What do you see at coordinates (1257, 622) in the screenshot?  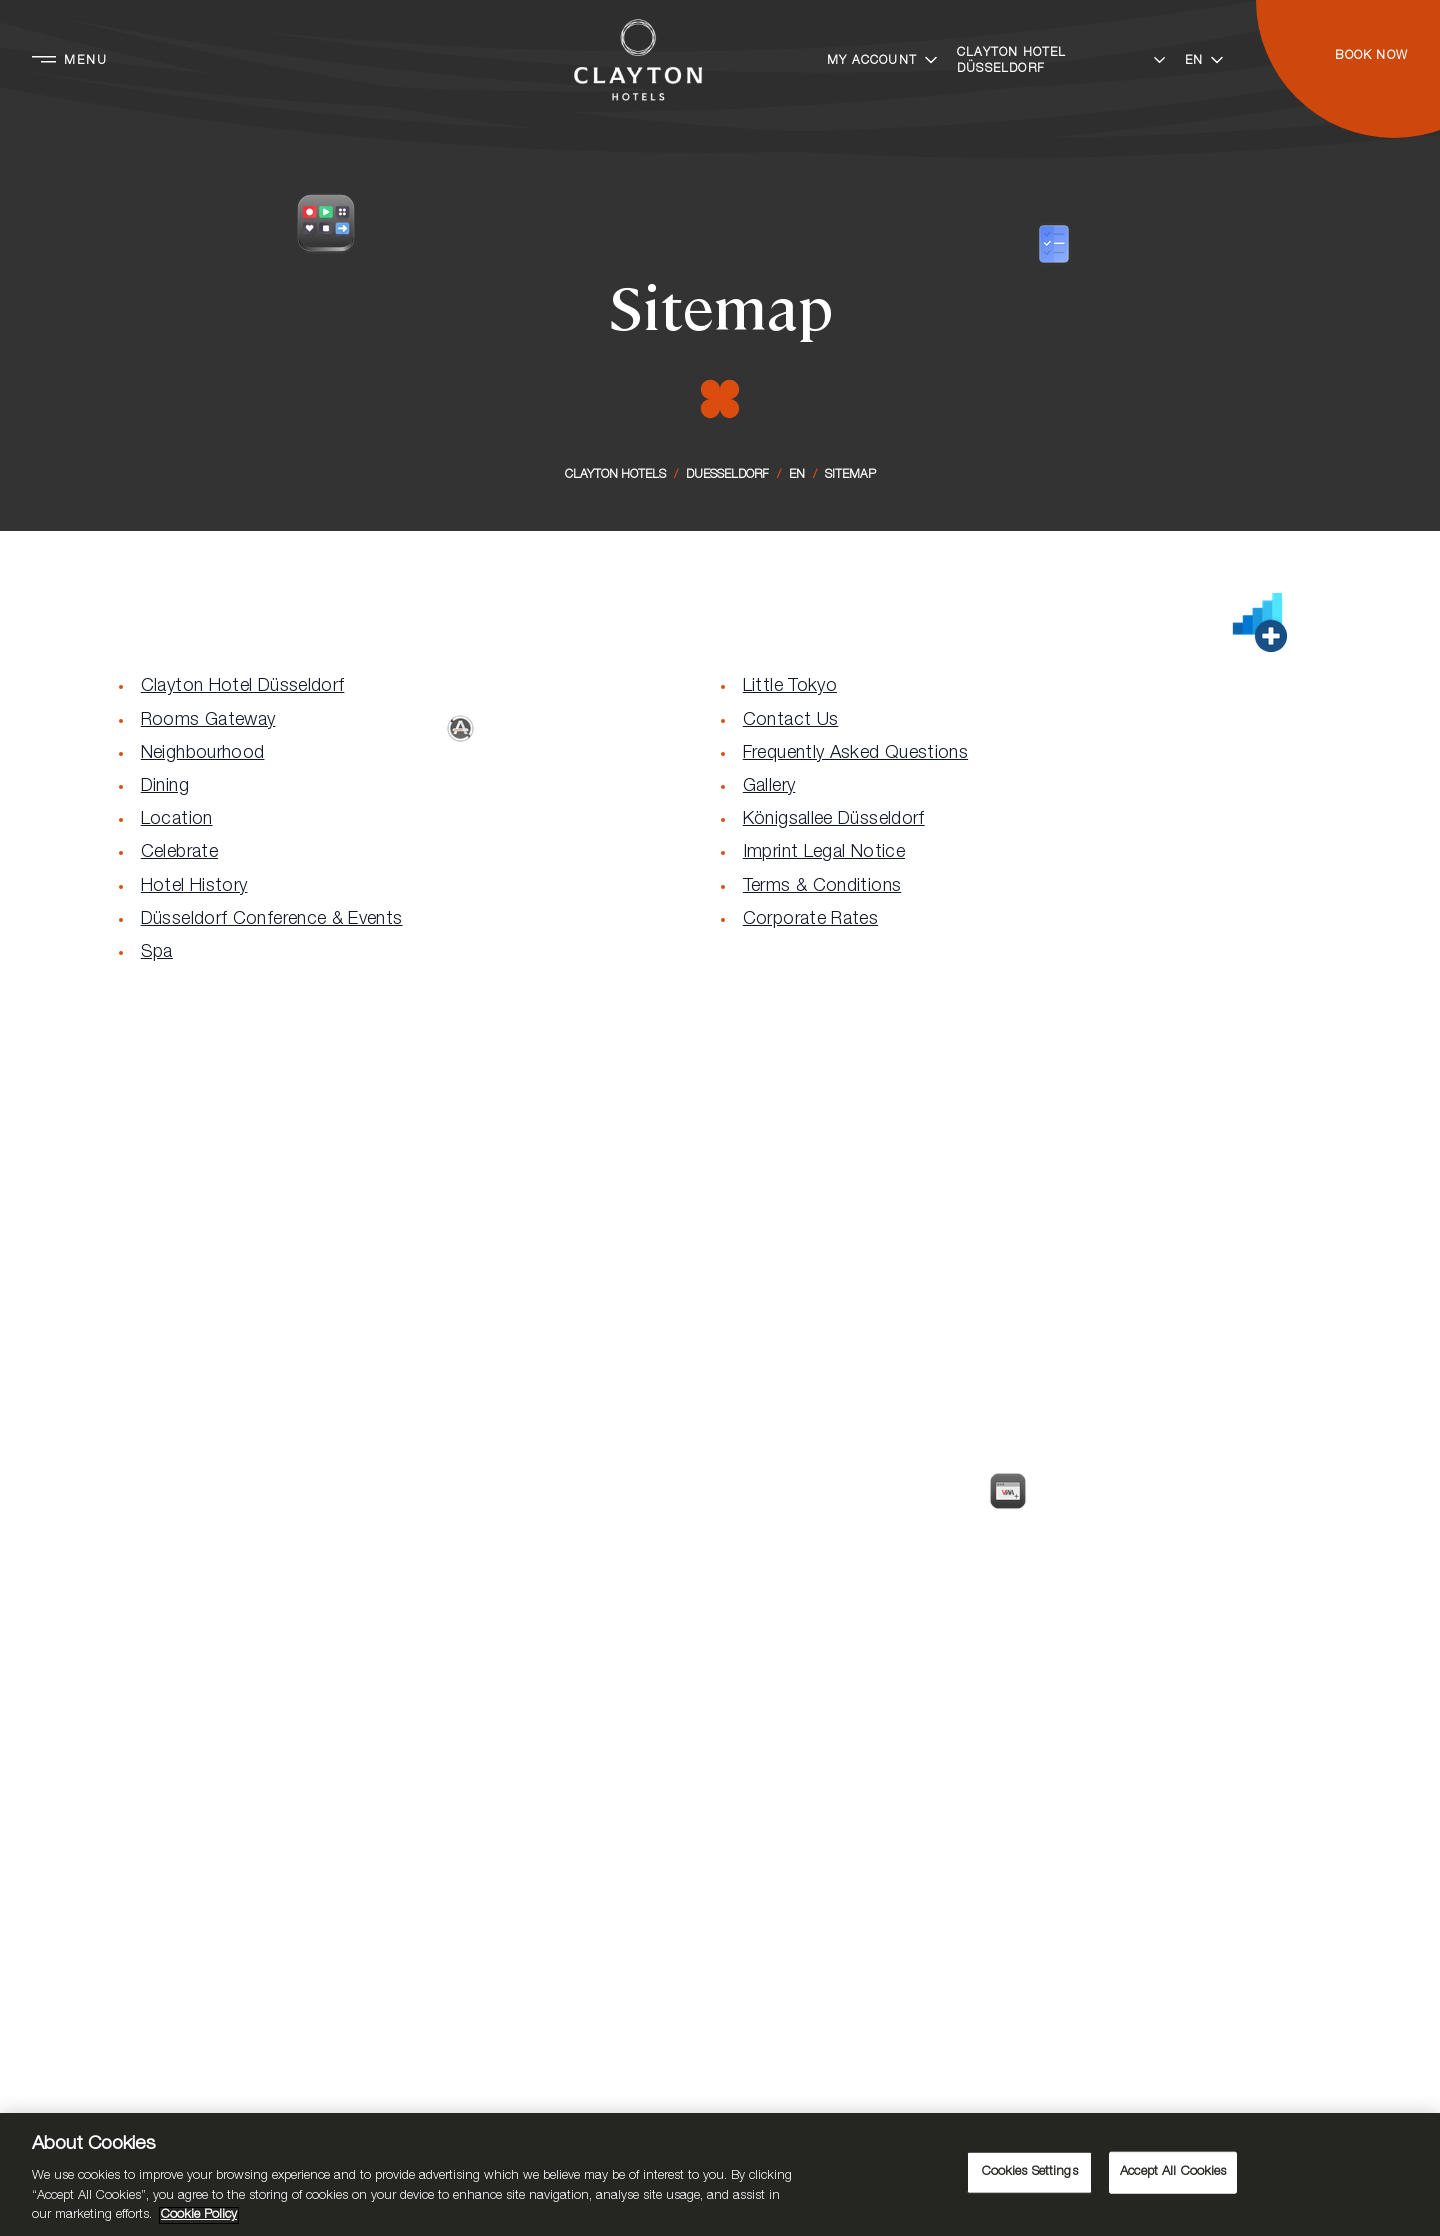 I see `open the plans app` at bounding box center [1257, 622].